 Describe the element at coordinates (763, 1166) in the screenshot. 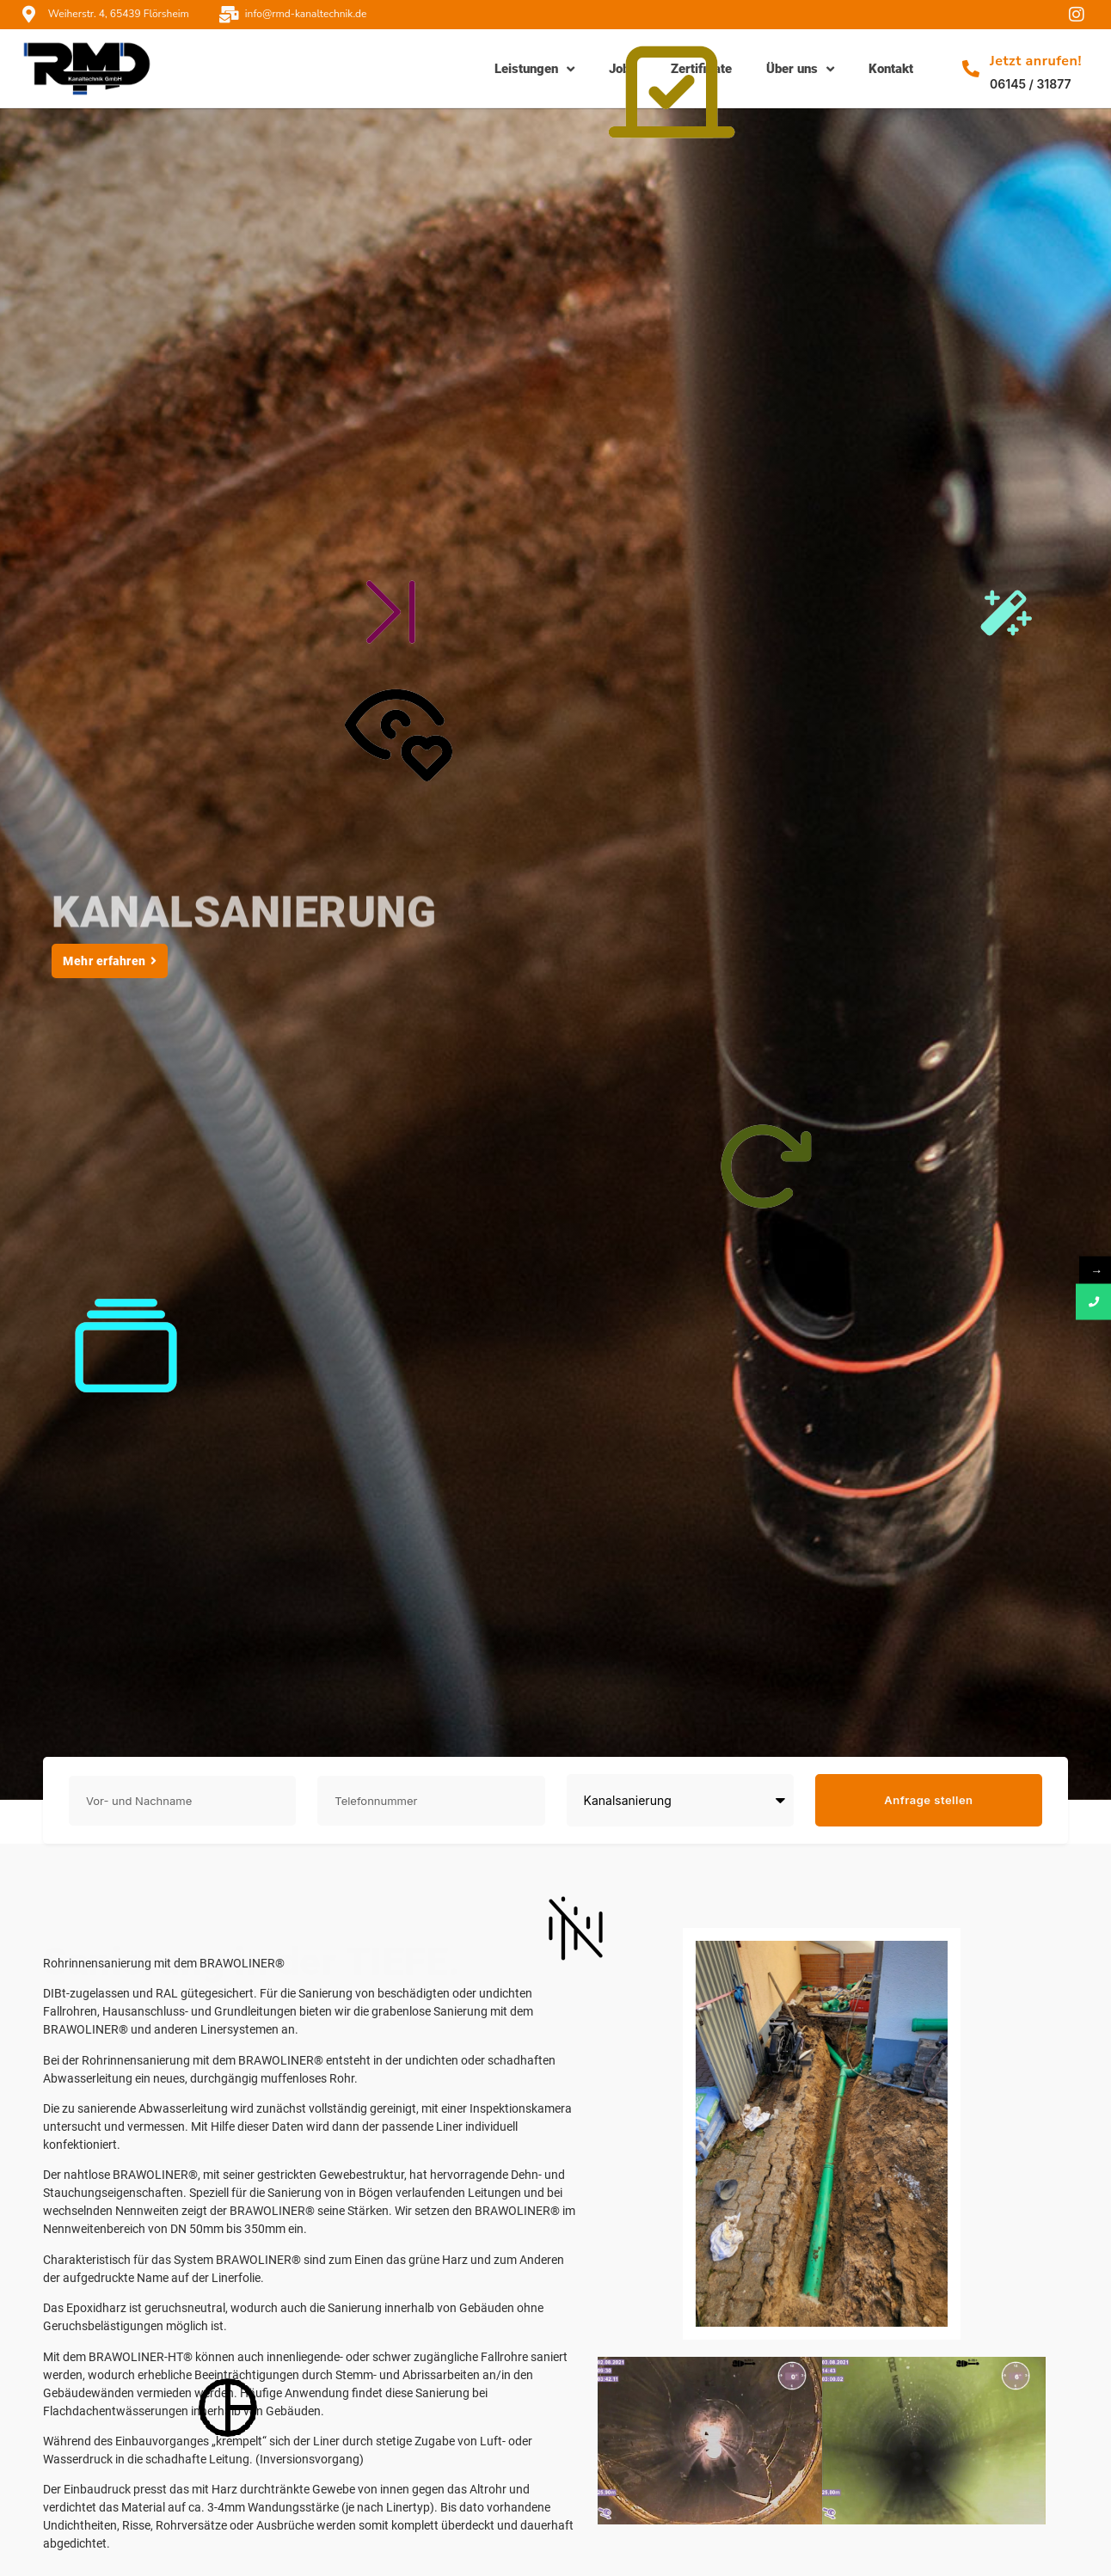

I see `refresh or reload content` at that location.